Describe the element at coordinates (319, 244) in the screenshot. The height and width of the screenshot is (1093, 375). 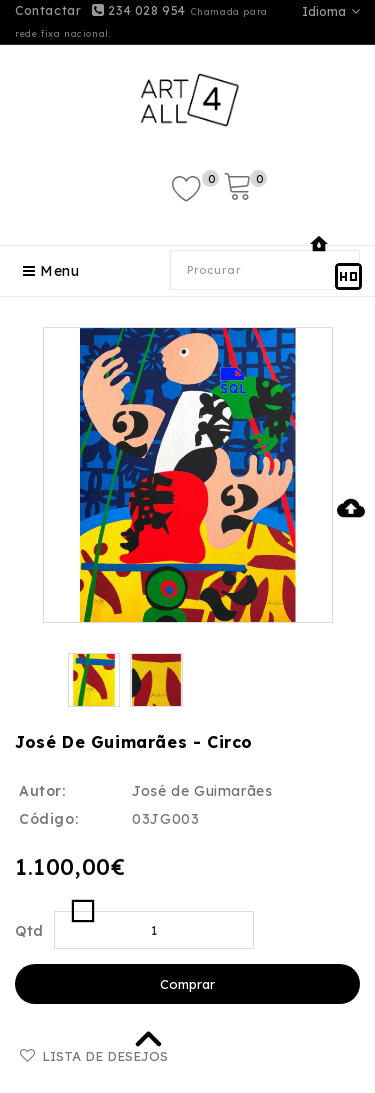
I see `report water damage to a property` at that location.